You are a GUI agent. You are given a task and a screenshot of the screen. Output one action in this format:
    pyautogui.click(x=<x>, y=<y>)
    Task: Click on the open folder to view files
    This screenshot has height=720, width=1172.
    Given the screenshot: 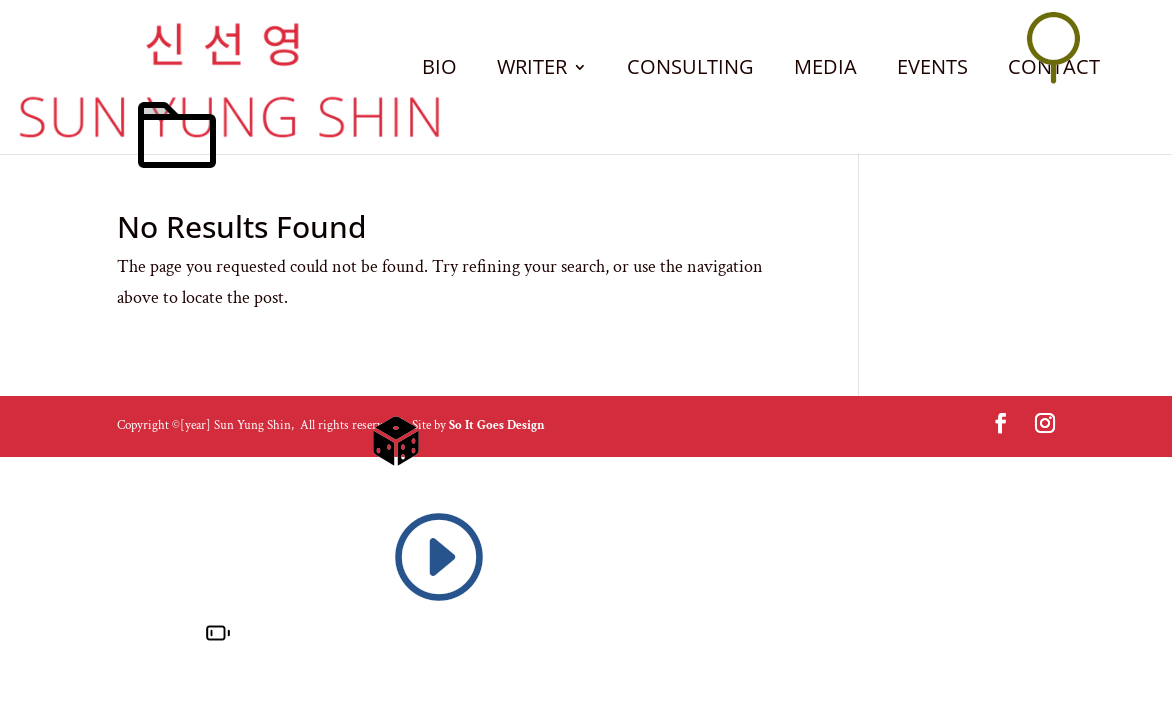 What is the action you would take?
    pyautogui.click(x=177, y=135)
    